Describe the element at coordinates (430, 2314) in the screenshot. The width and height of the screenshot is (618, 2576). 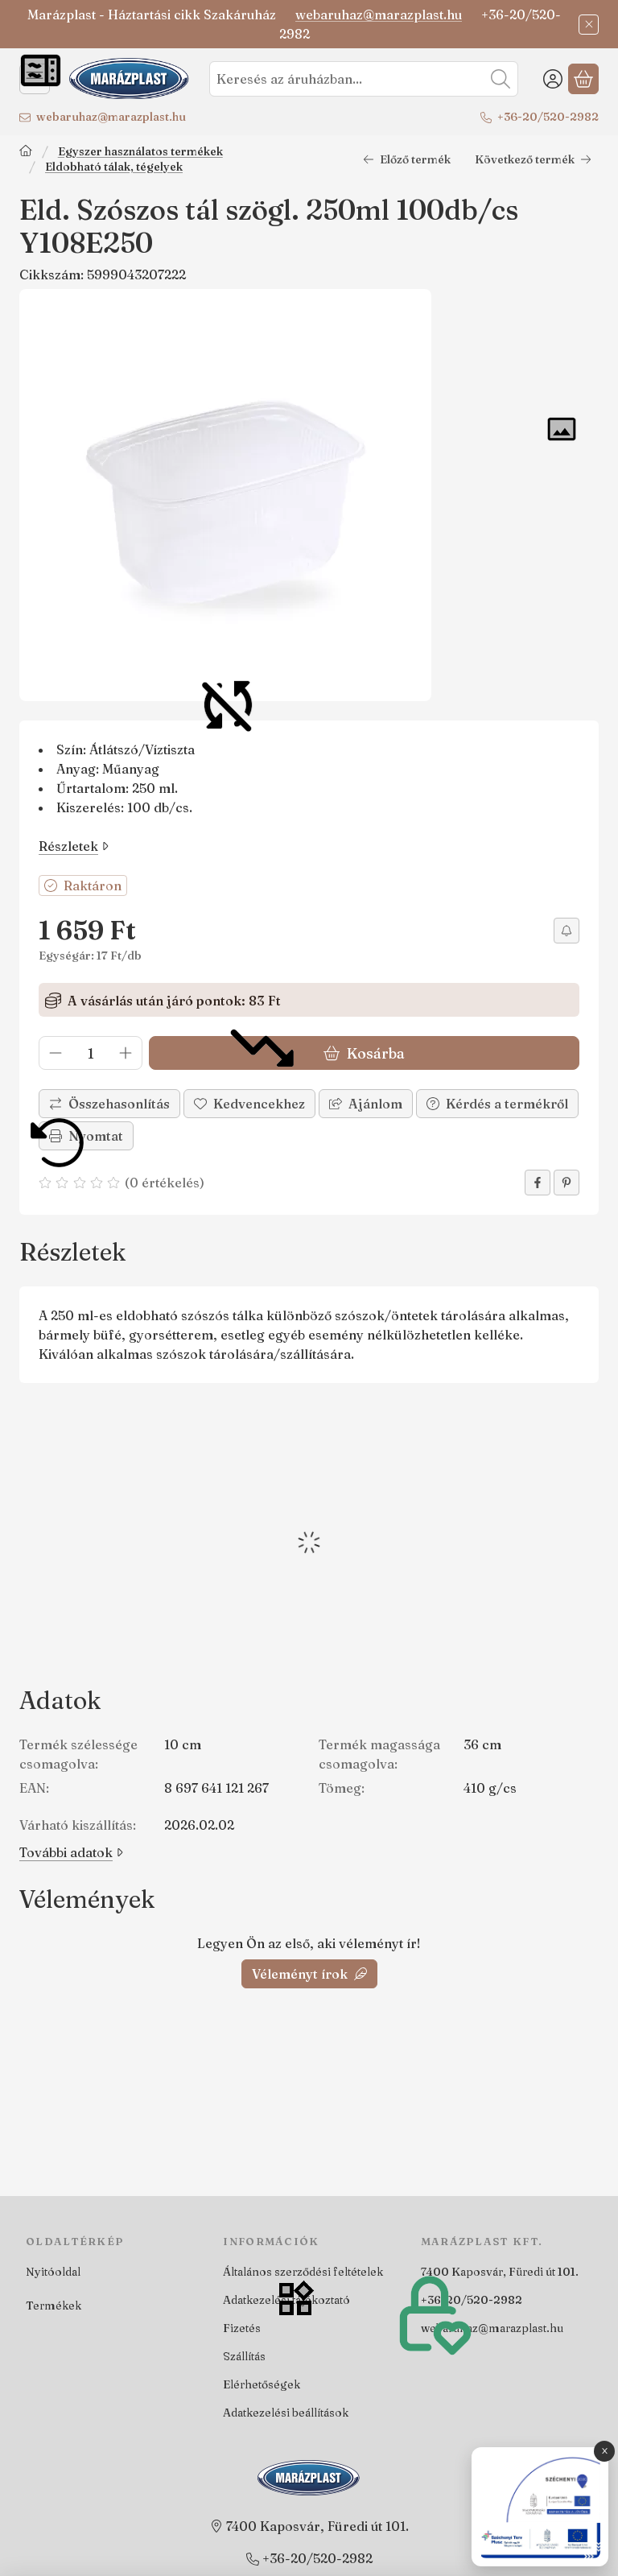
I see `protect or secure your favorites` at that location.